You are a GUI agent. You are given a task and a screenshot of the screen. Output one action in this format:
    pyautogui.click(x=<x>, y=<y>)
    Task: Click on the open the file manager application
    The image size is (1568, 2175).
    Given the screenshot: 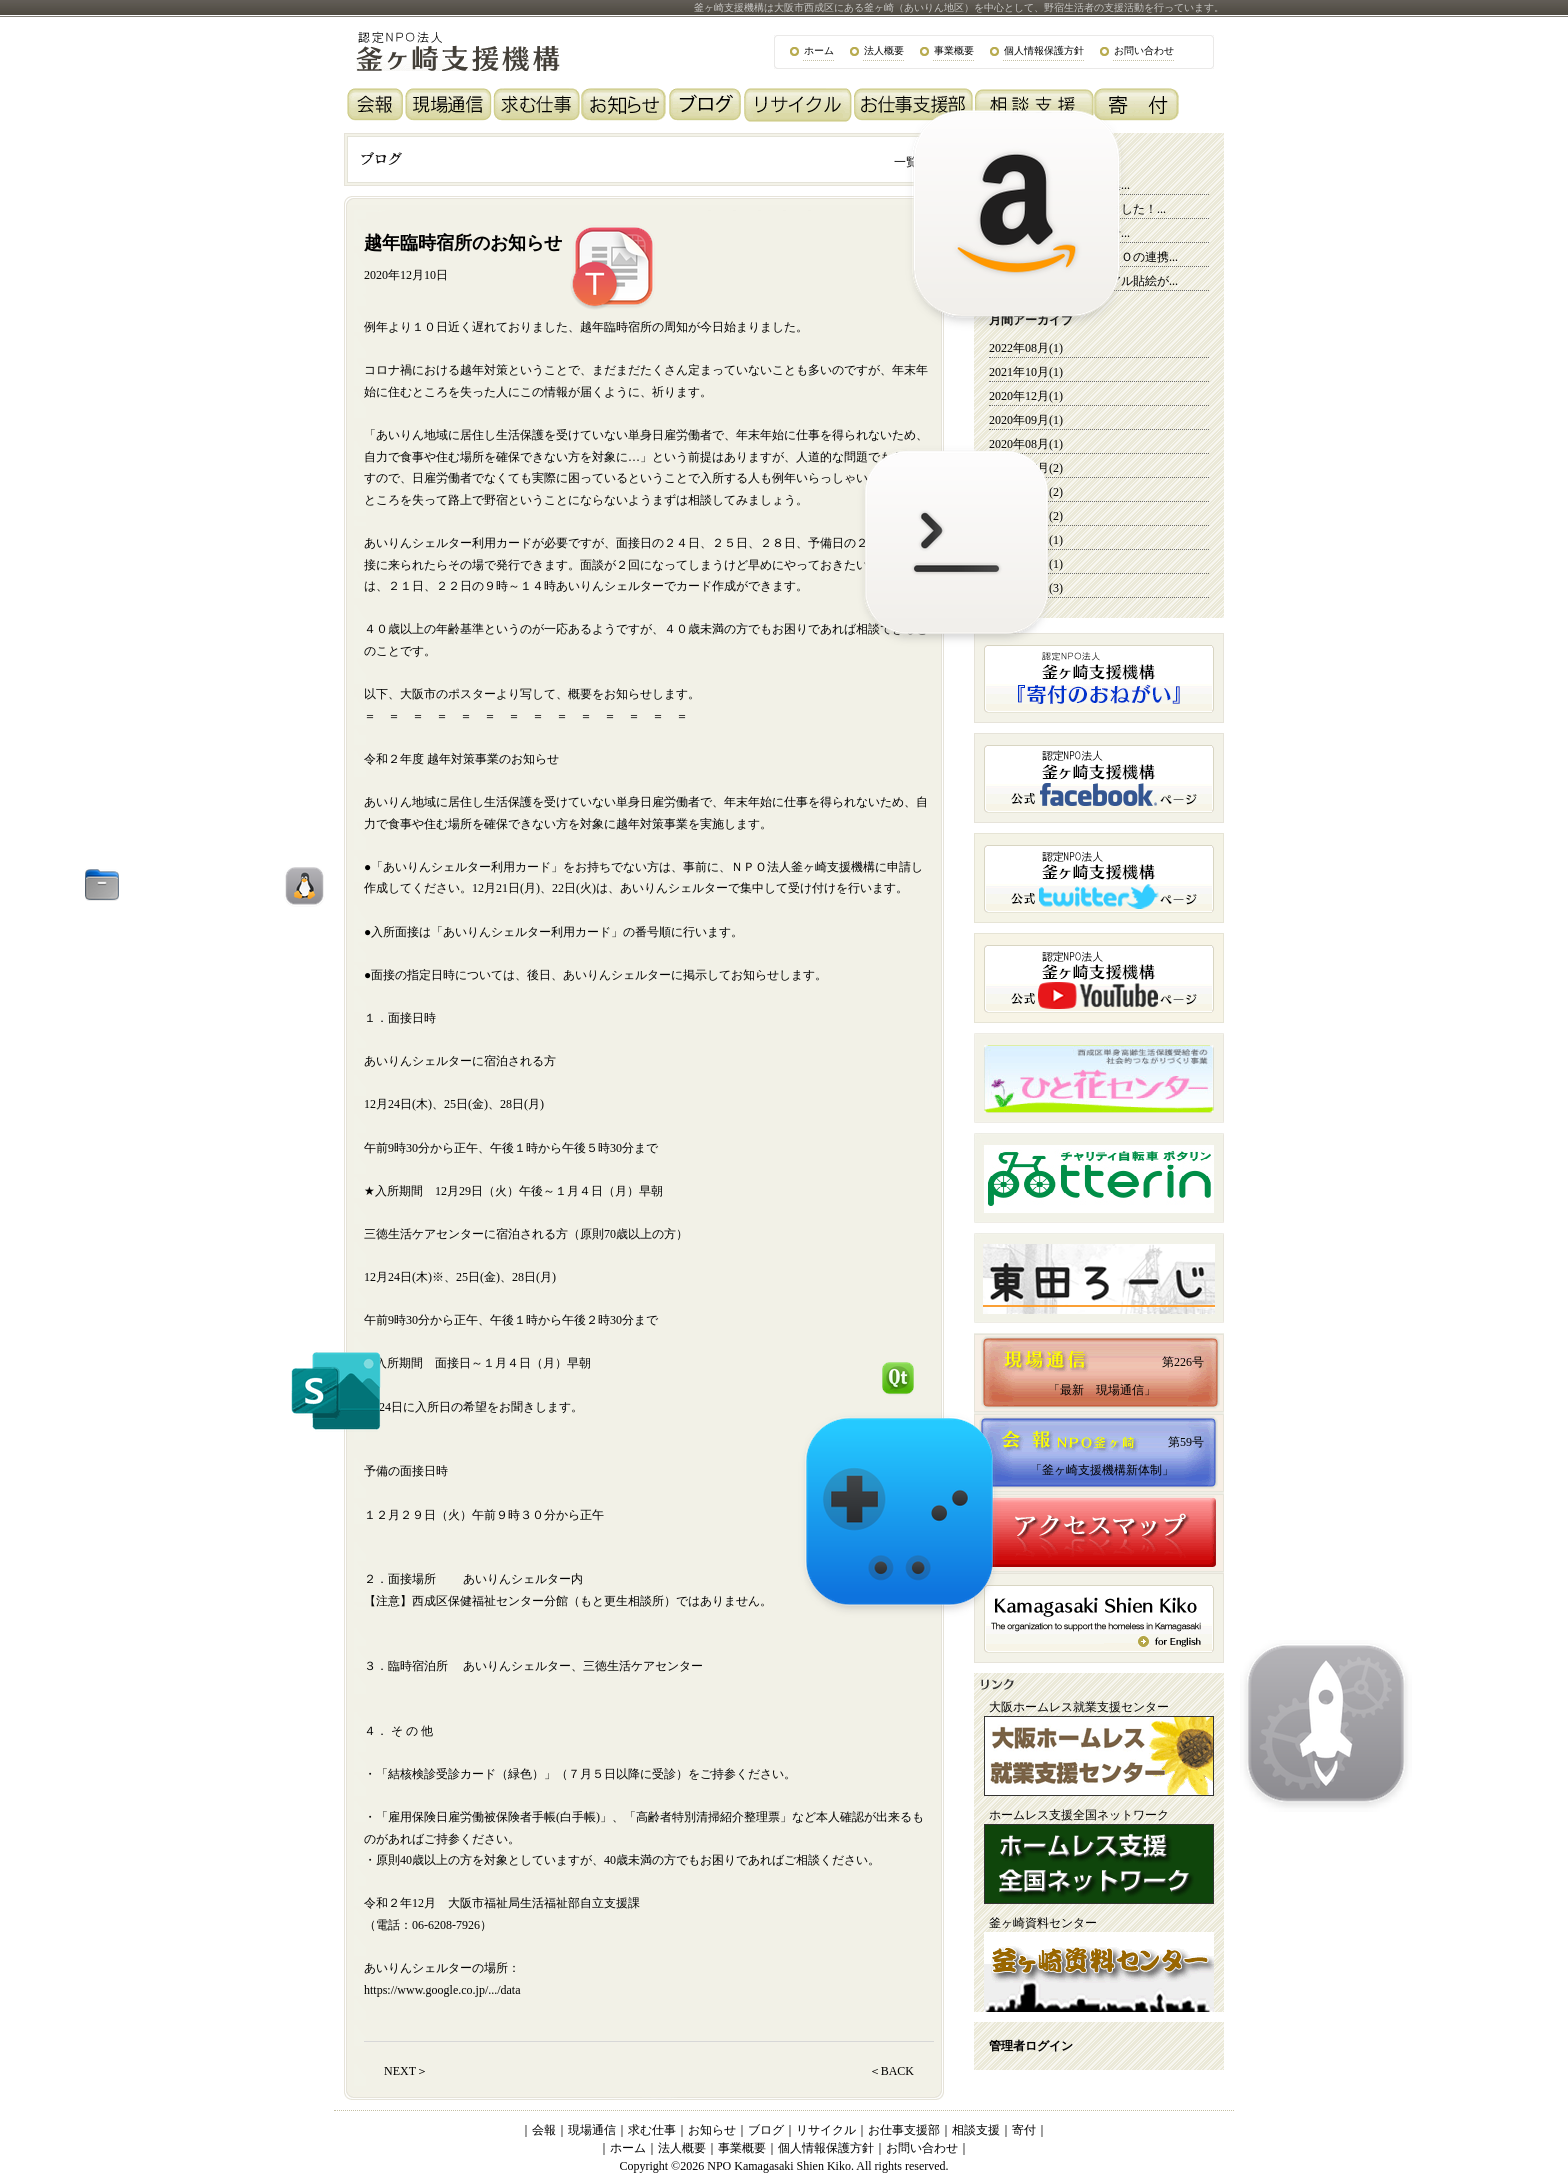 What is the action you would take?
    pyautogui.click(x=102, y=884)
    